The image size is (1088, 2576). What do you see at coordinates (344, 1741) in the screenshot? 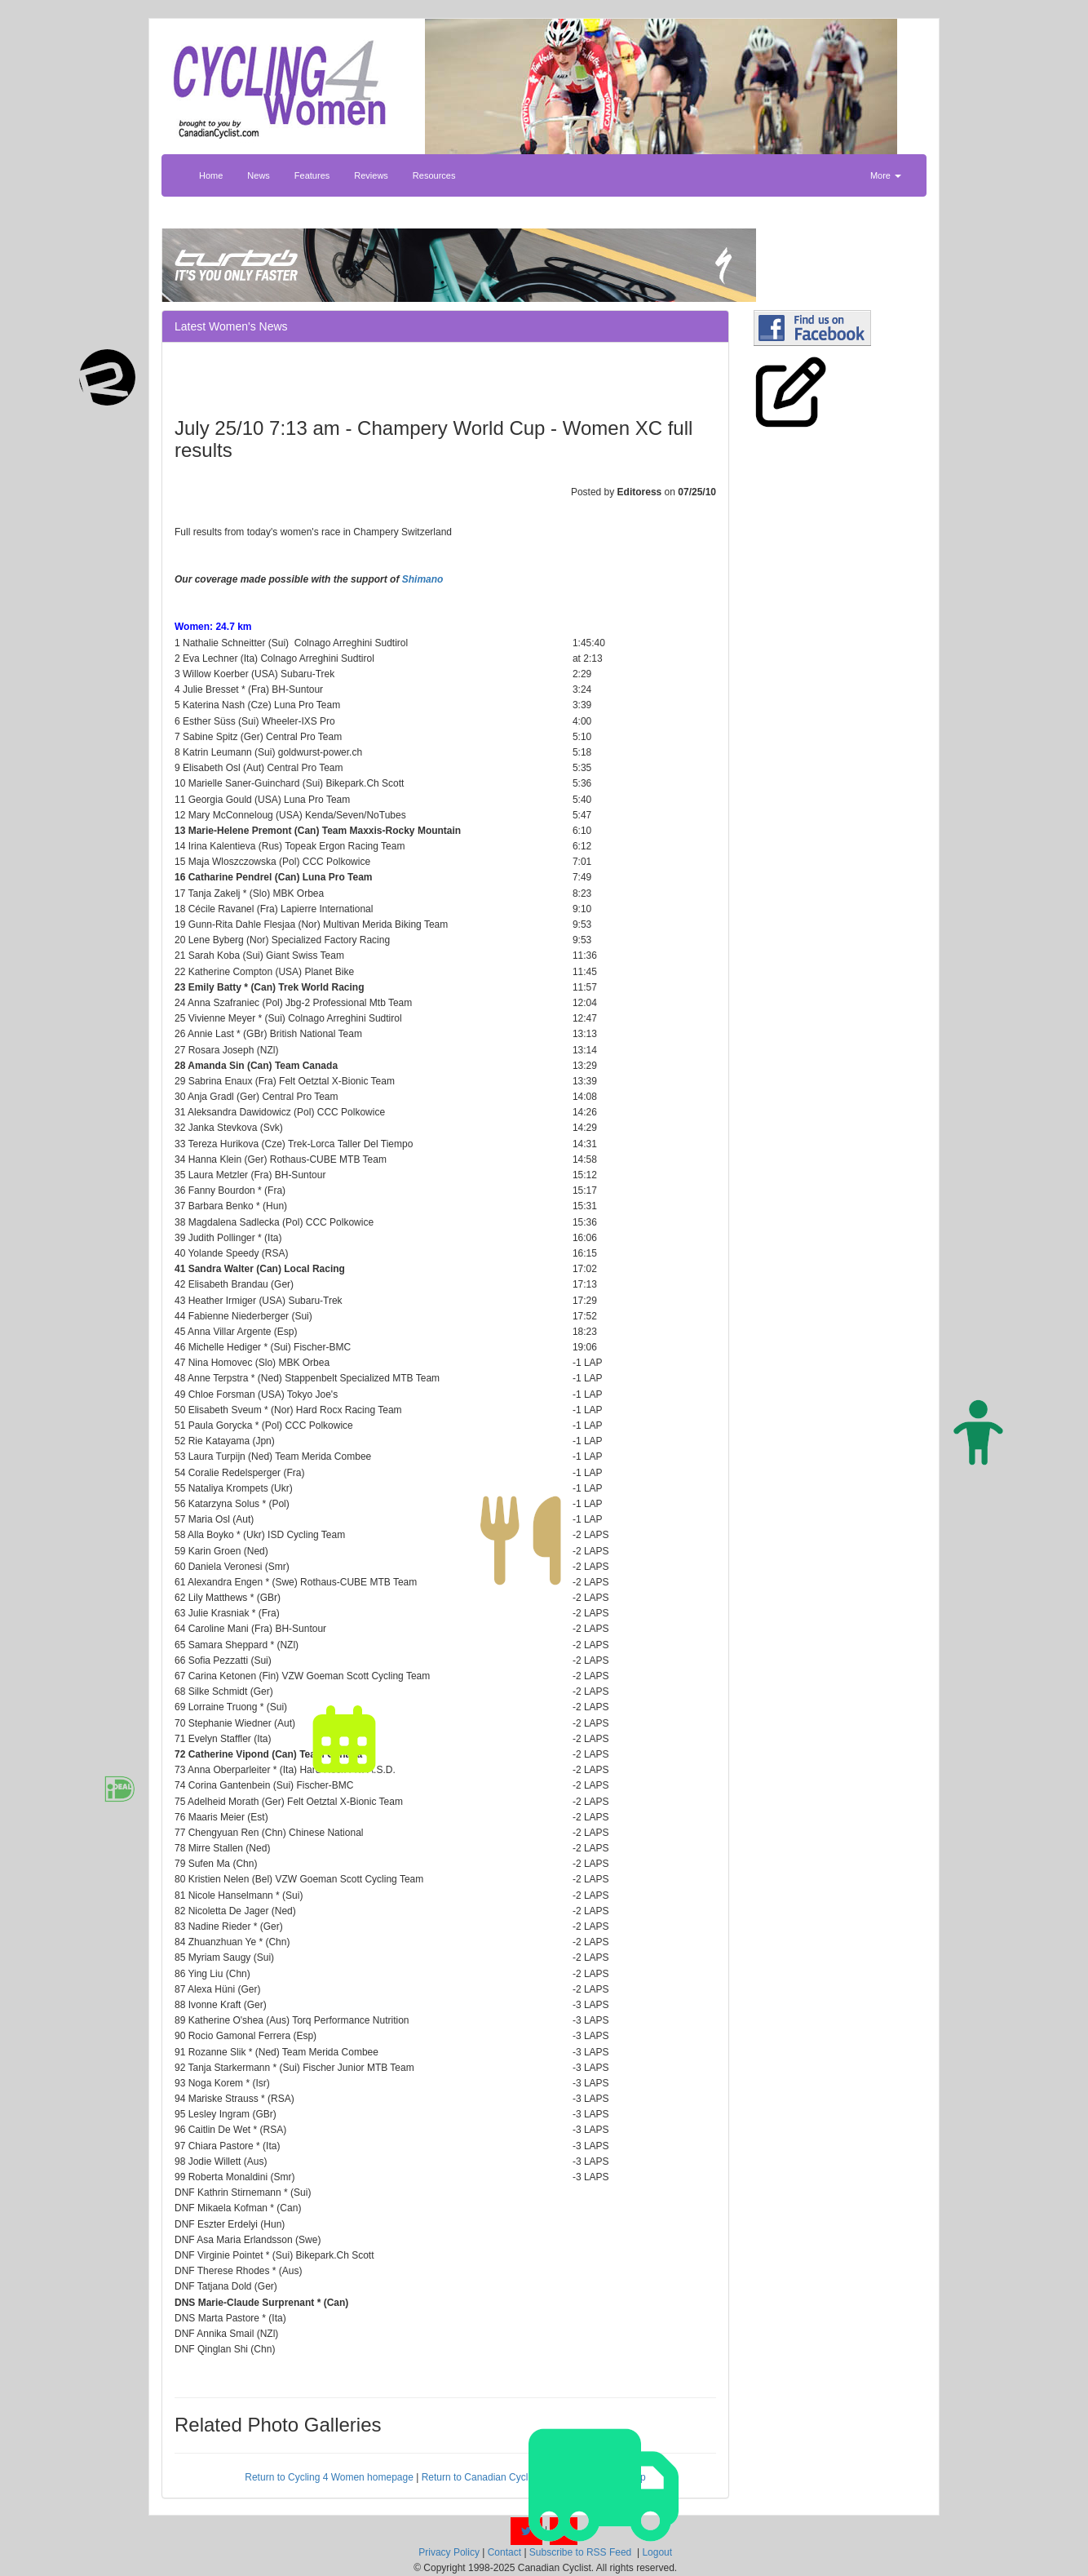
I see `view calendar or schedule` at bounding box center [344, 1741].